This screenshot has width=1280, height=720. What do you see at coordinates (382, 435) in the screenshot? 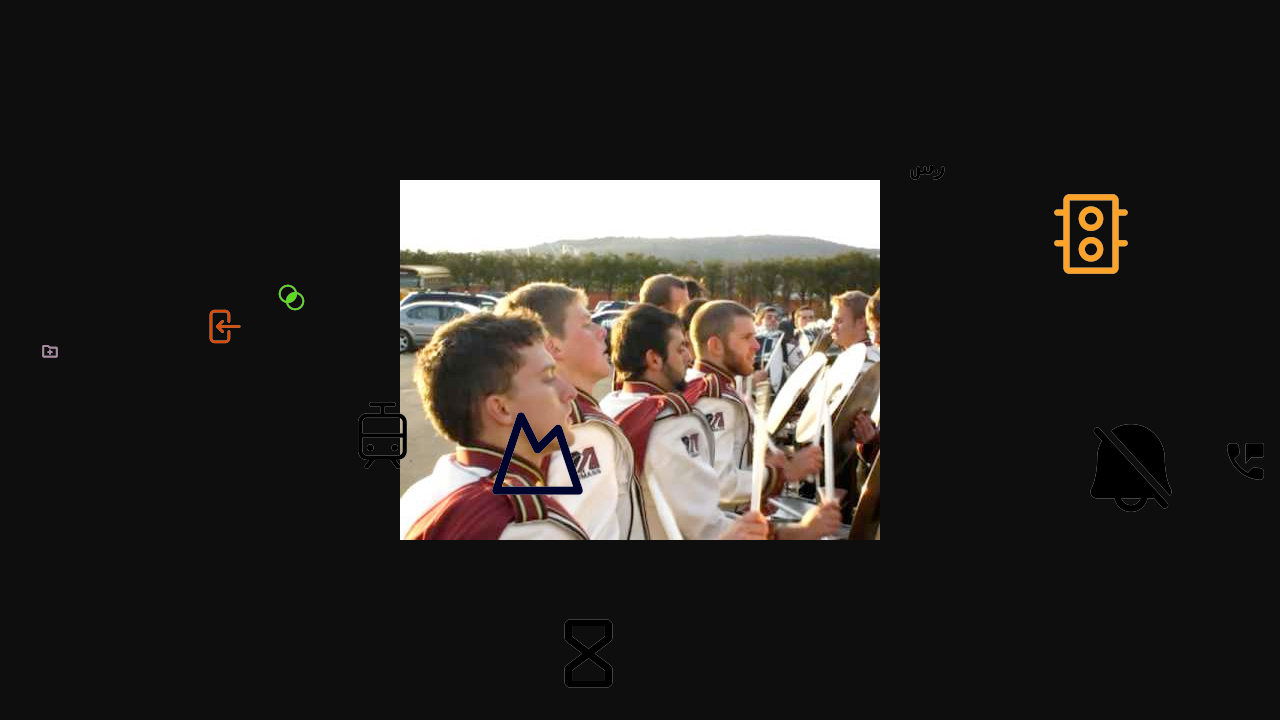
I see `access public transit or tram routes` at bounding box center [382, 435].